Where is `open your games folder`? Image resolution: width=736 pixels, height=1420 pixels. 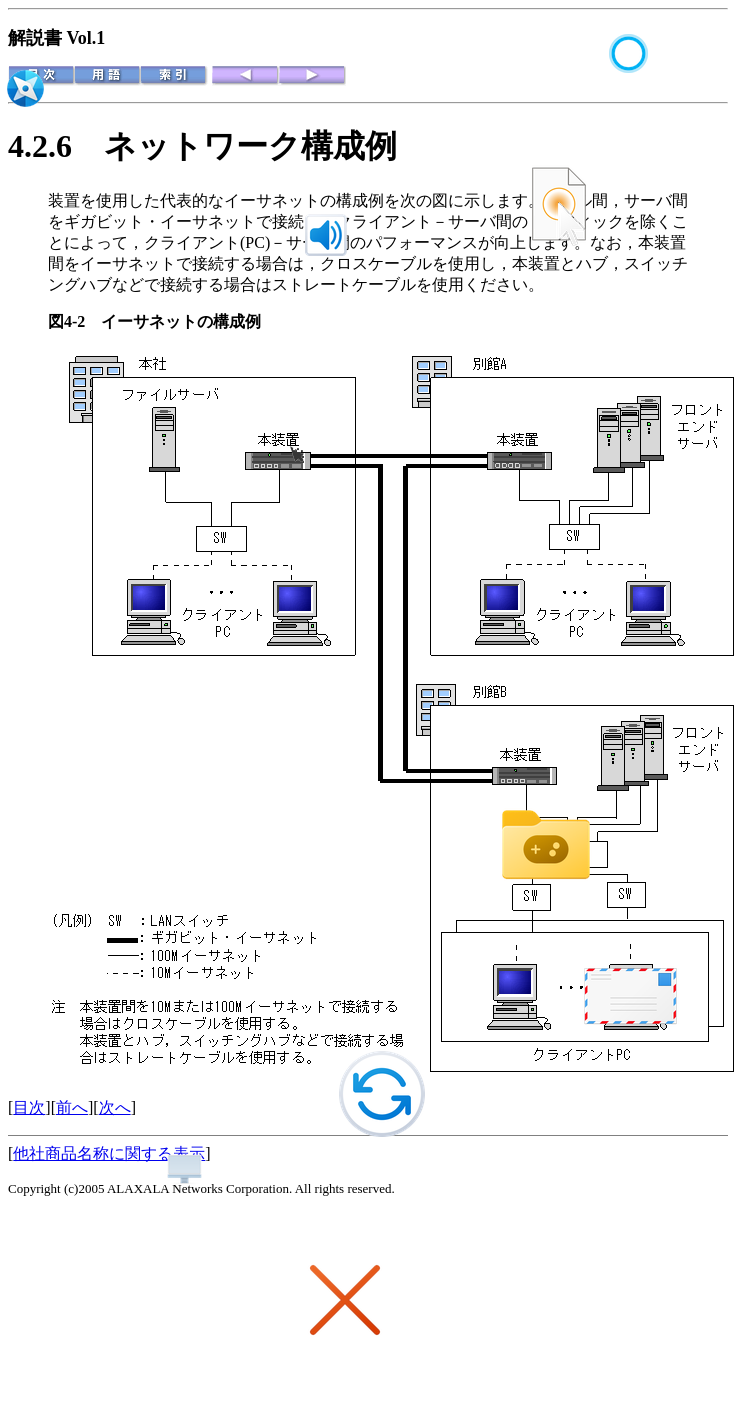
open your games folder is located at coordinates (546, 847).